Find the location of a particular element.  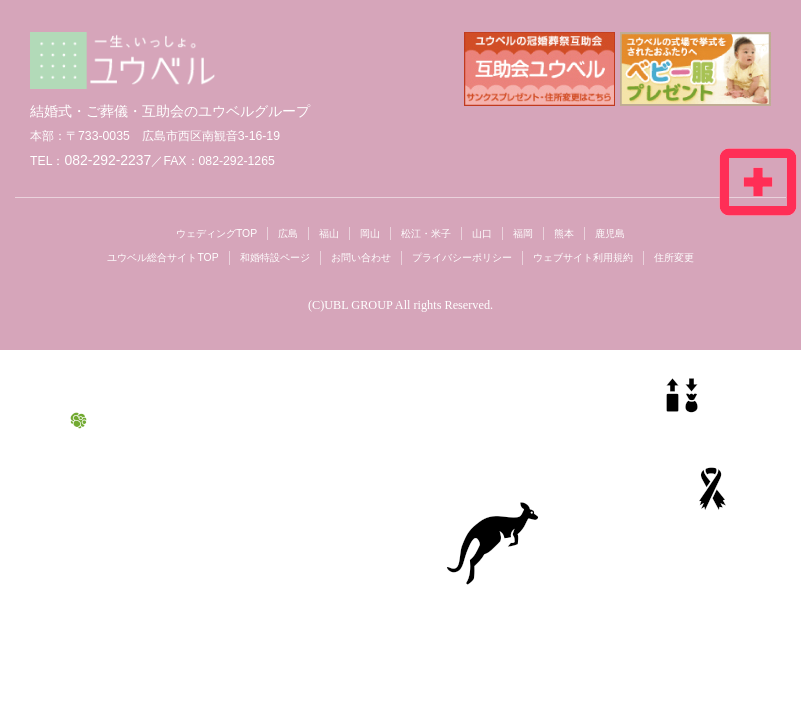

access health or medical supplies is located at coordinates (758, 182).